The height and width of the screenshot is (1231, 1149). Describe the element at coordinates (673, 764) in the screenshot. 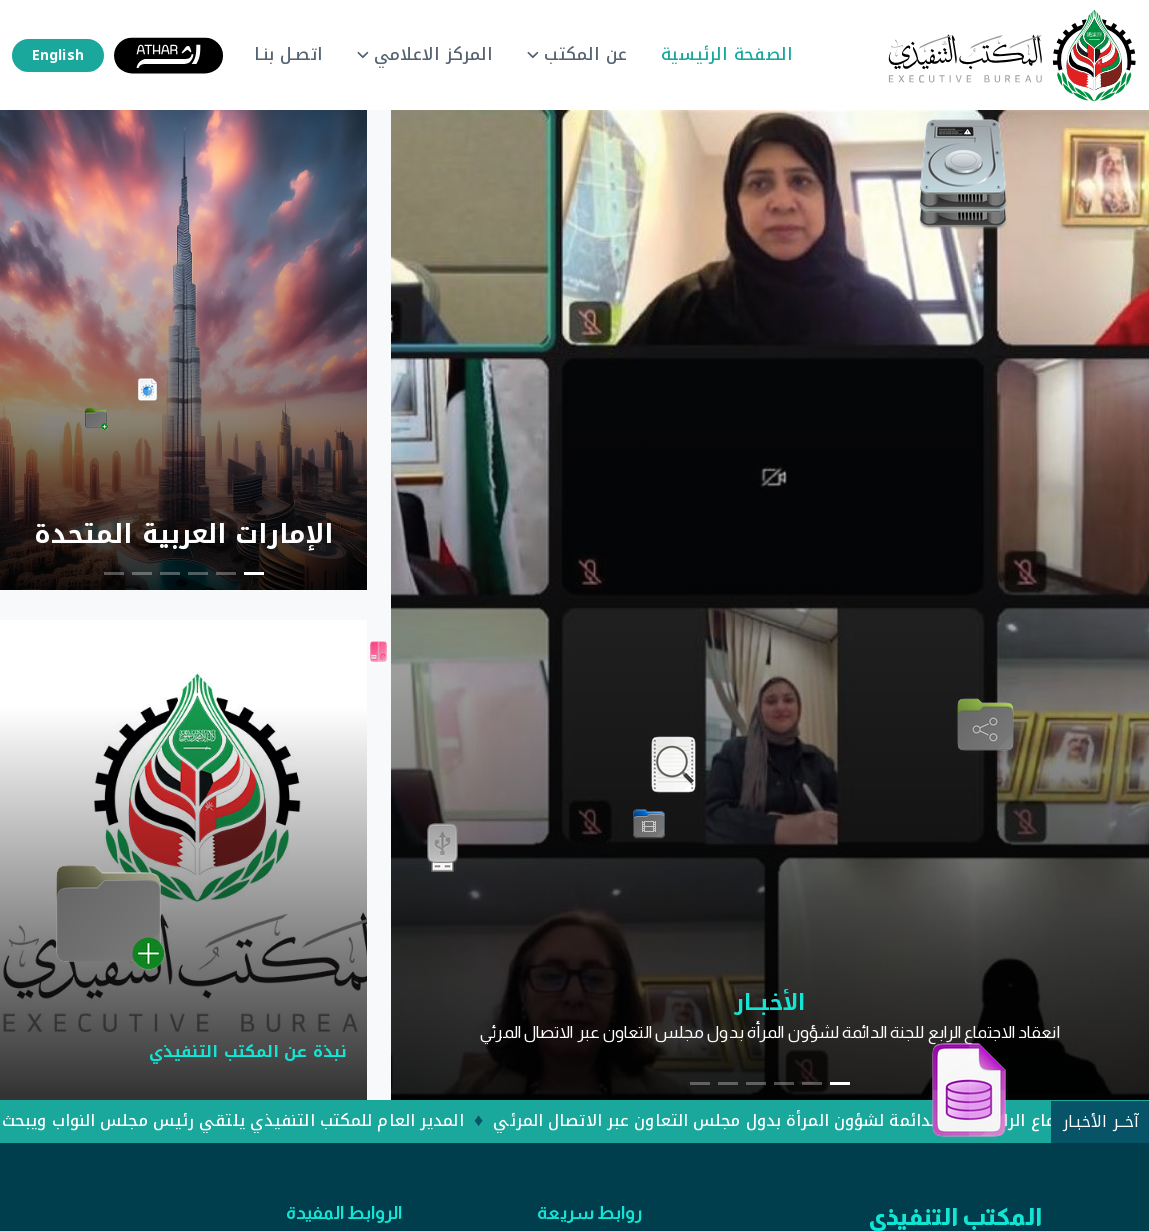

I see `open the log viewer application` at that location.